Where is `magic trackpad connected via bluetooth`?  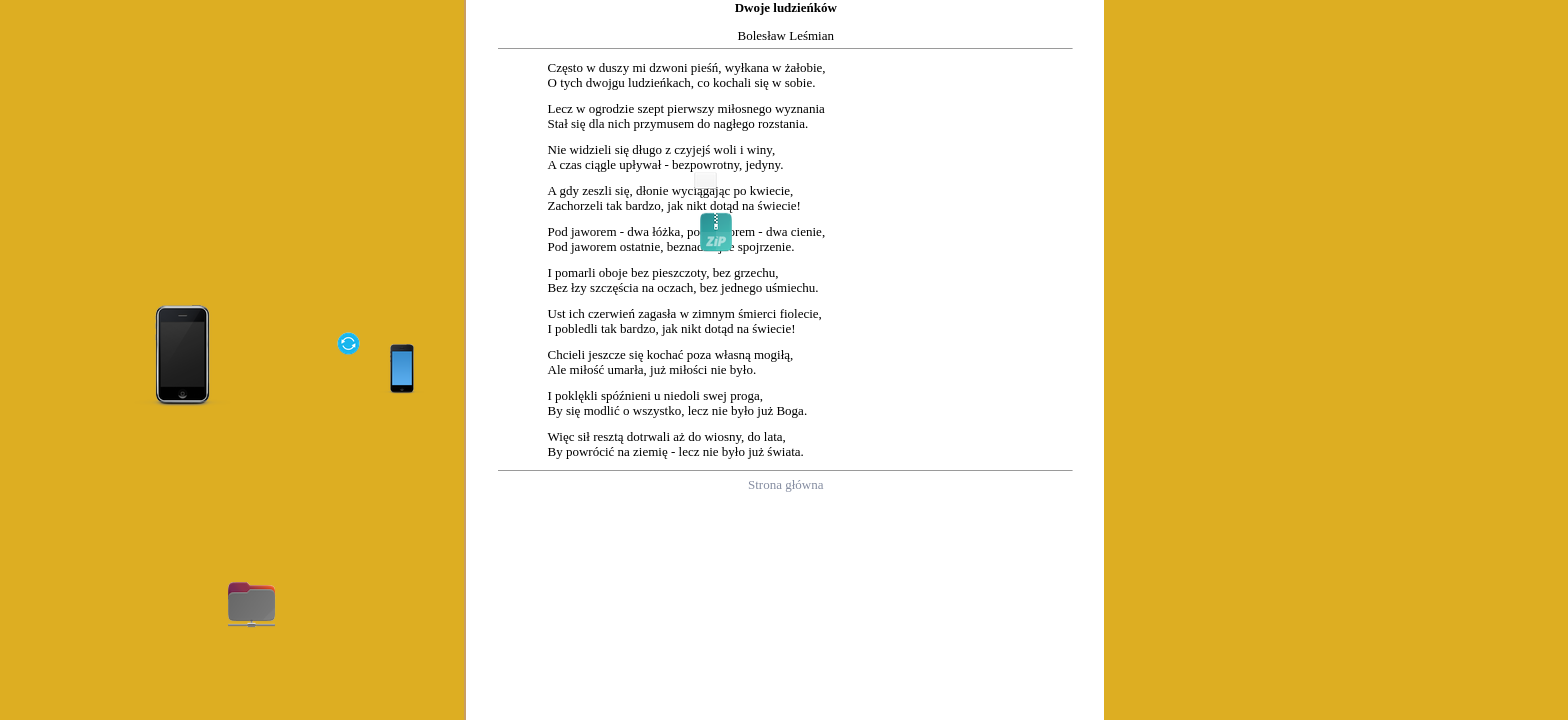 magic trackpad connected via bluetooth is located at coordinates (705, 180).